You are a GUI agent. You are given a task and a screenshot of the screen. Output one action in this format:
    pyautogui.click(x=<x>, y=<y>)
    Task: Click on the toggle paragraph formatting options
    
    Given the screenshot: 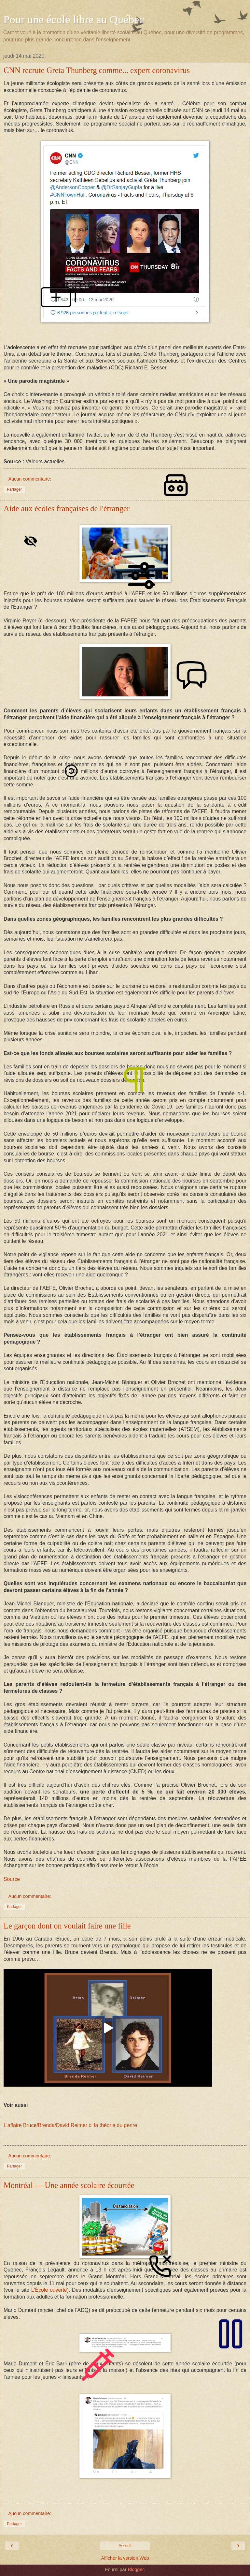 What is the action you would take?
    pyautogui.click(x=135, y=1080)
    